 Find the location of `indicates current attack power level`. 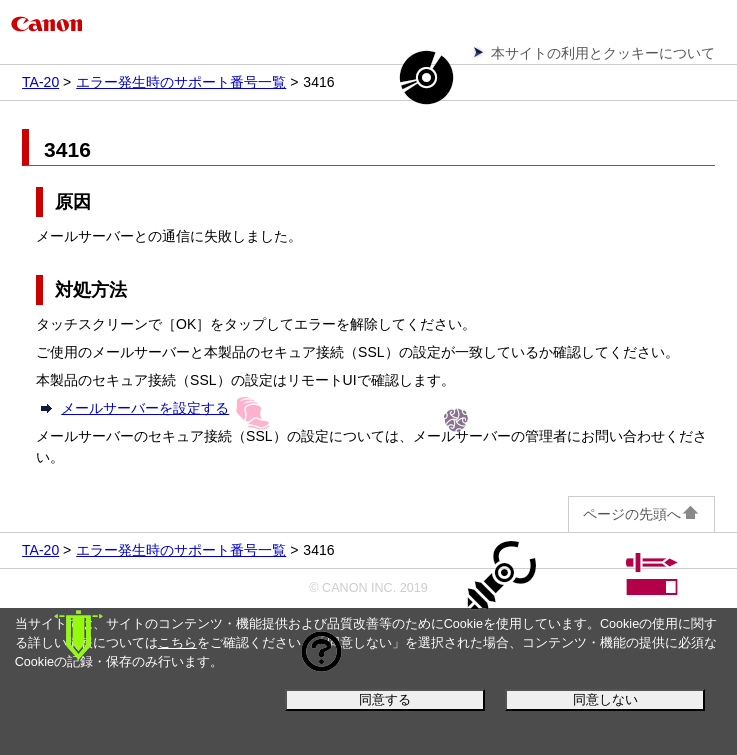

indicates current attack power level is located at coordinates (652, 573).